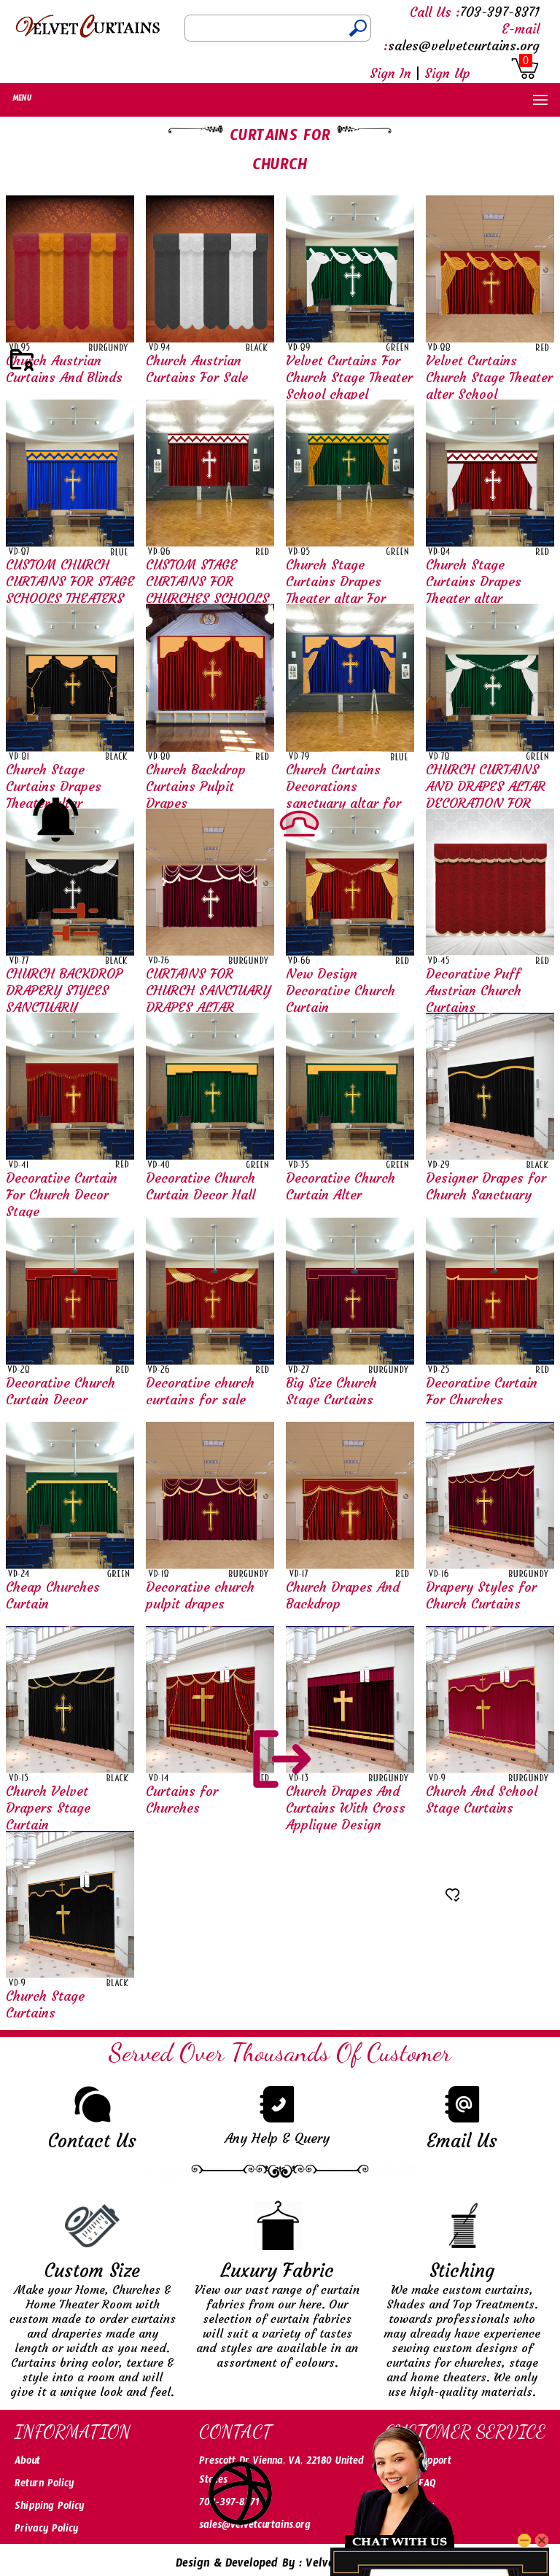 This screenshot has width=560, height=2576. What do you see at coordinates (240, 2493) in the screenshot?
I see `access games or entertainment features` at bounding box center [240, 2493].